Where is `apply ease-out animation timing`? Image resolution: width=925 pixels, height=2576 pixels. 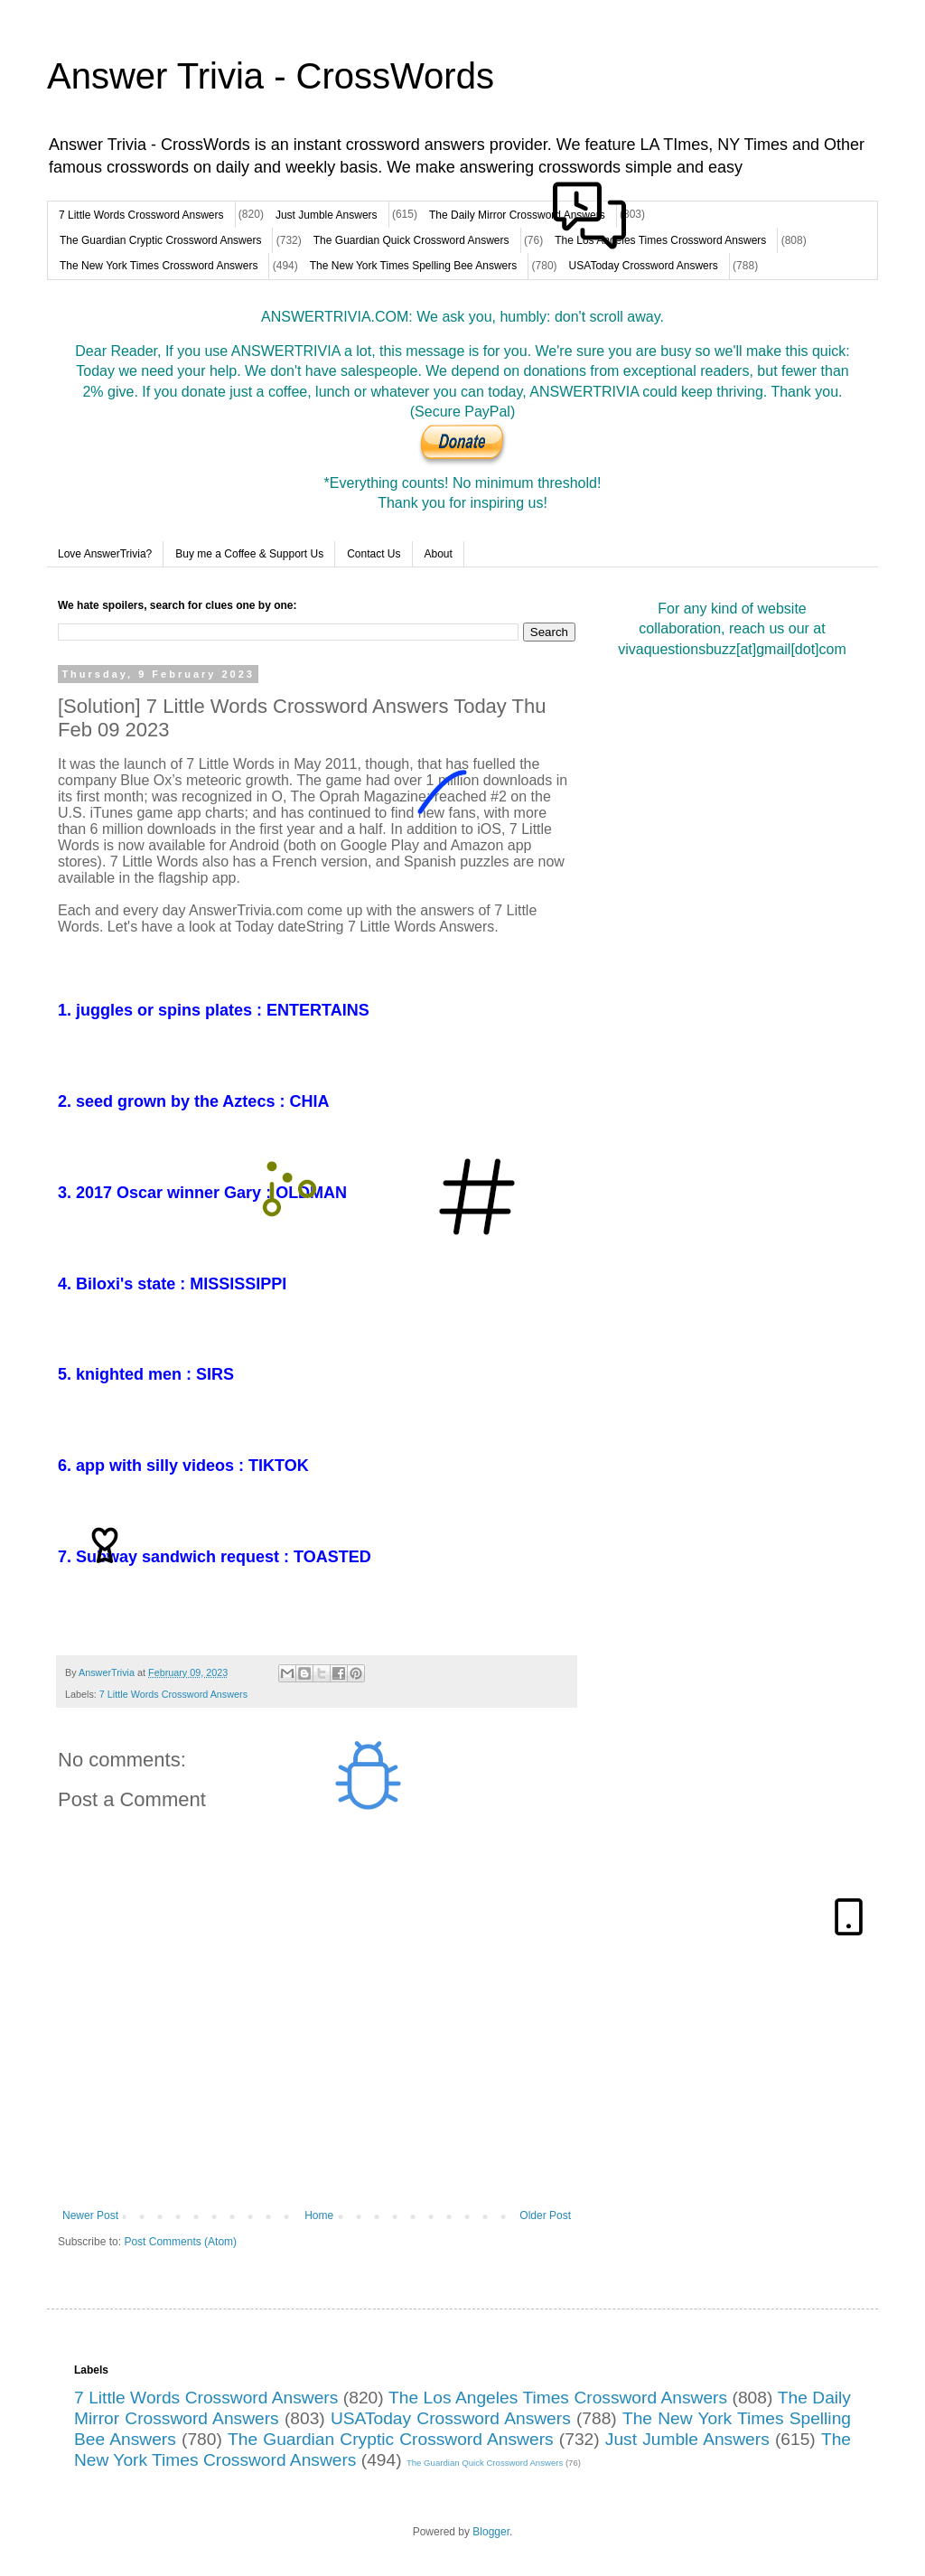 apply ease-out animation timing is located at coordinates (442, 792).